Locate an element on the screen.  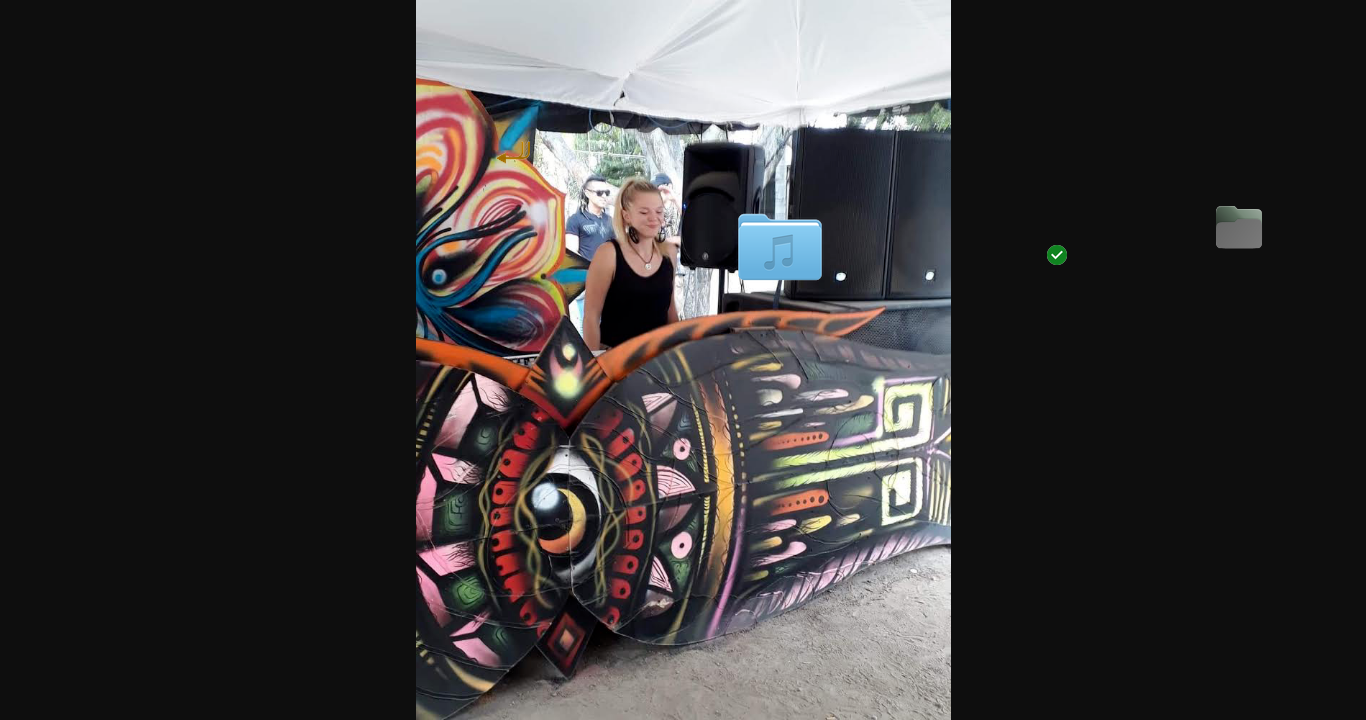
confirm or accept an action is located at coordinates (1057, 255).